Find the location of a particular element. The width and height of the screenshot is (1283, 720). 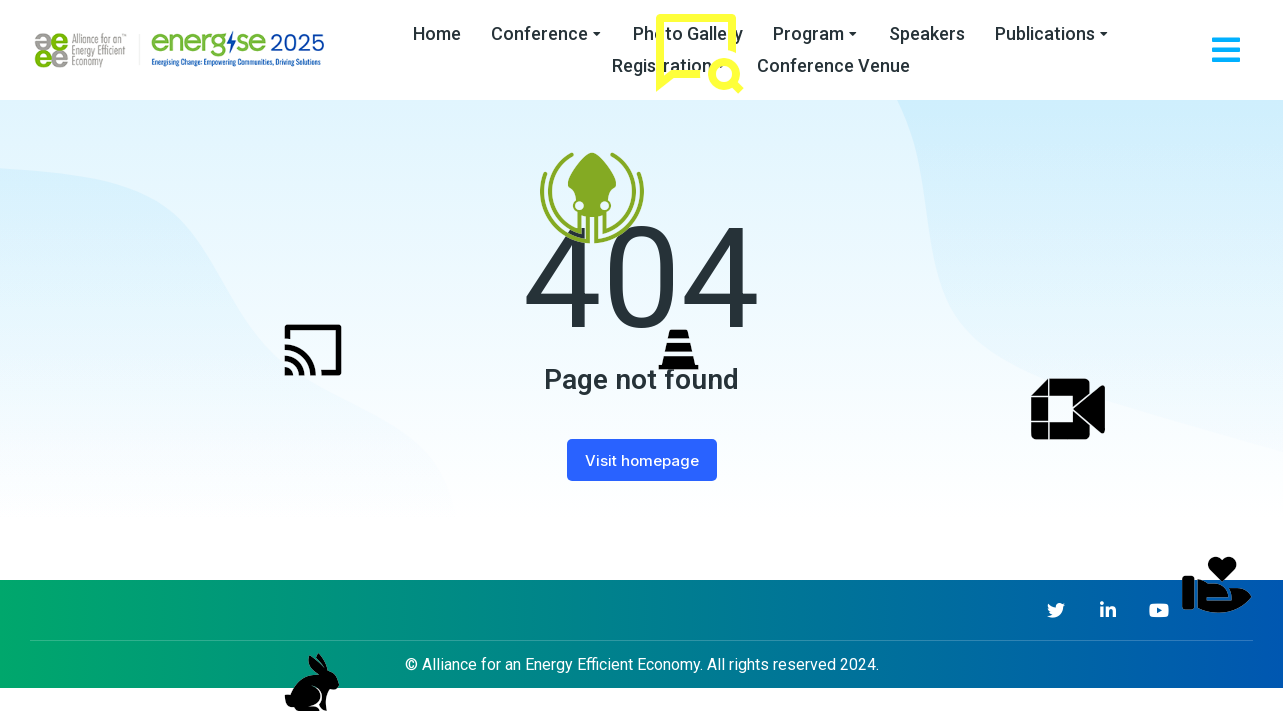

cast media to a nearby device is located at coordinates (313, 350).